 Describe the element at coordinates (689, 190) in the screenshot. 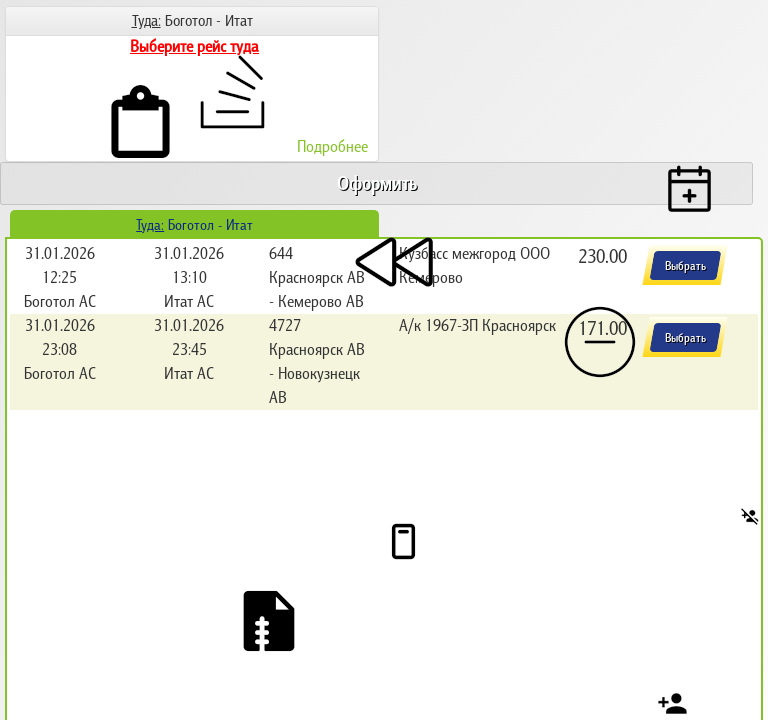

I see `add a new calendar event` at that location.